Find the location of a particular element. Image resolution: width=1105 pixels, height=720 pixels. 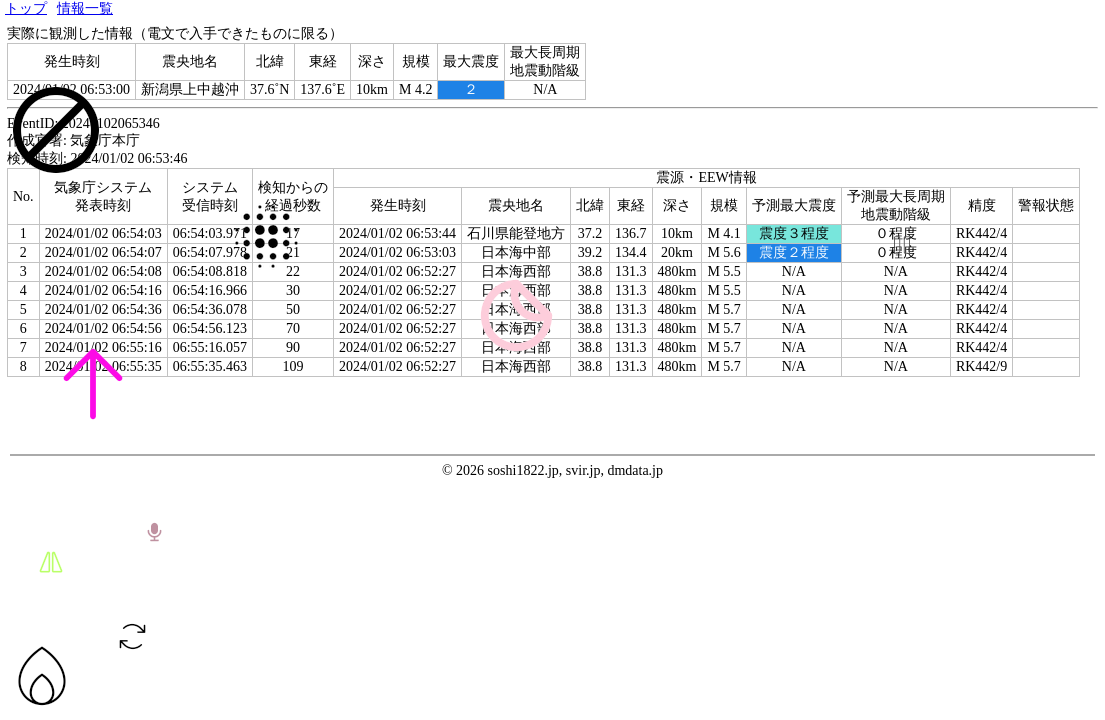

scroll to top of page is located at coordinates (93, 384).